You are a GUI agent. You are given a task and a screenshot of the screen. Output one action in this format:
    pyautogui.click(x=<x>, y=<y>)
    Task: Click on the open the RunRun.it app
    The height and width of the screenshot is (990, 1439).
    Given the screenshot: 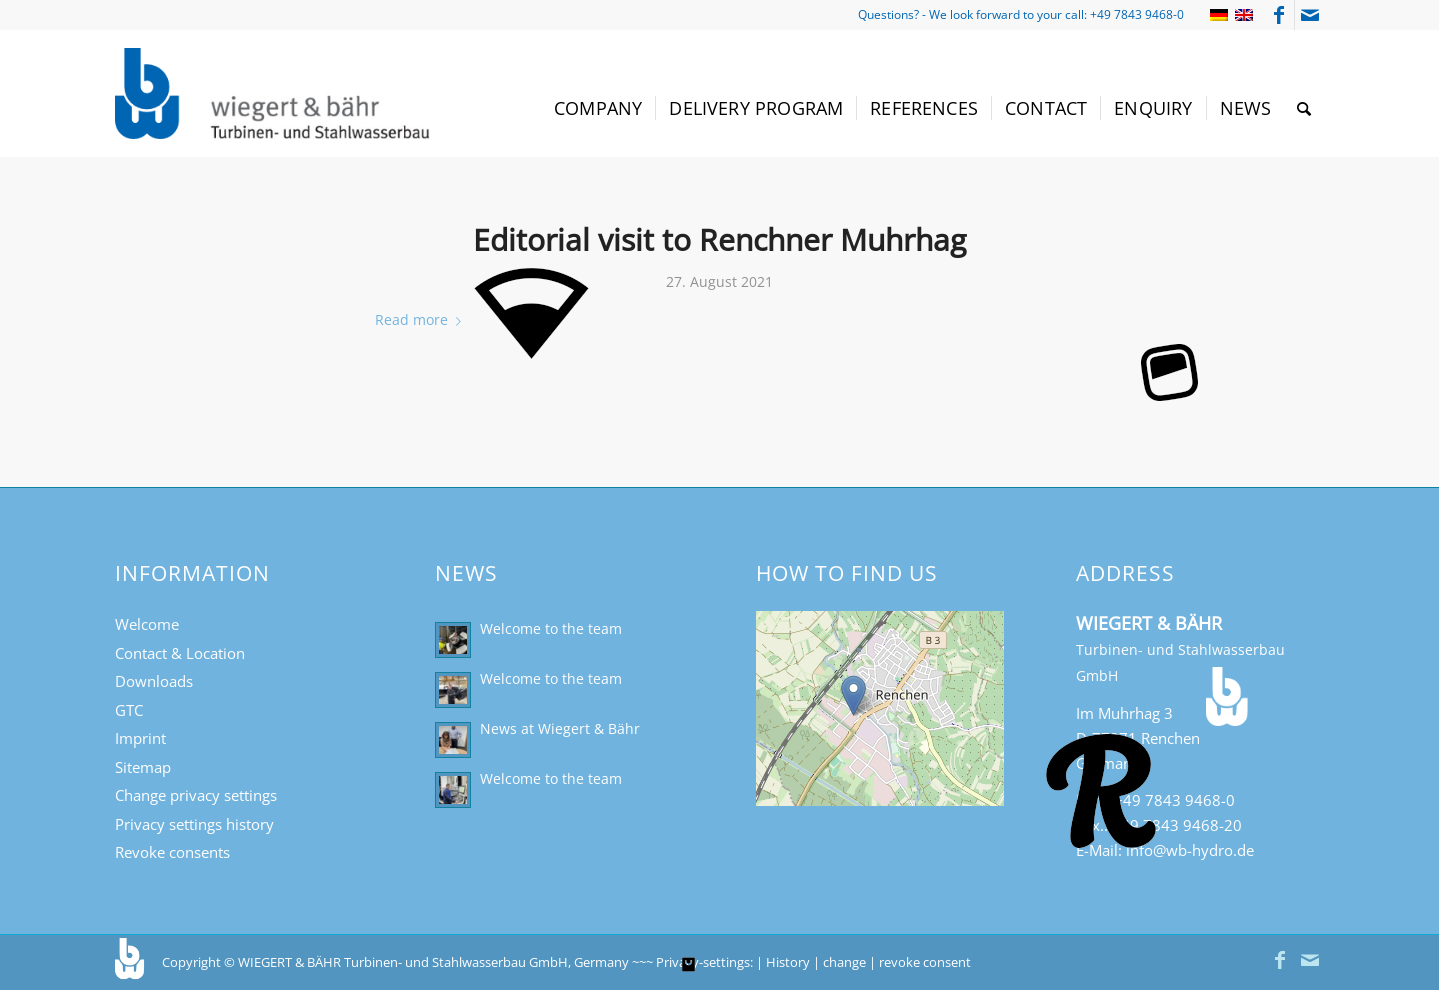 What is the action you would take?
    pyautogui.click(x=1101, y=791)
    